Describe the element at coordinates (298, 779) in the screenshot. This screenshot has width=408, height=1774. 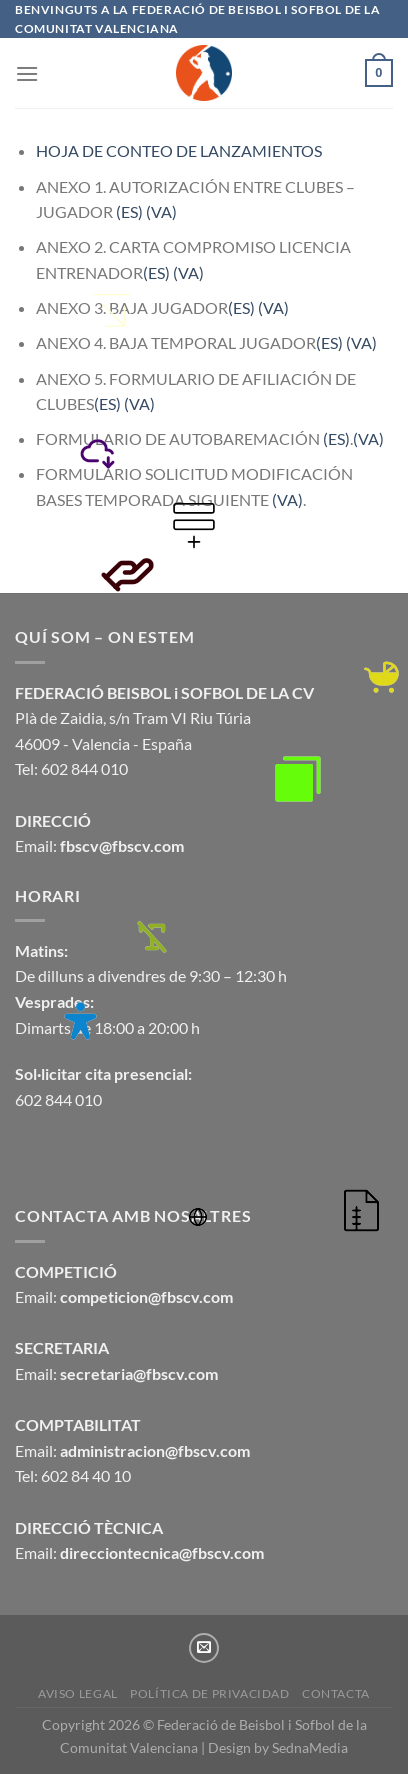
I see `copy to clipboard` at that location.